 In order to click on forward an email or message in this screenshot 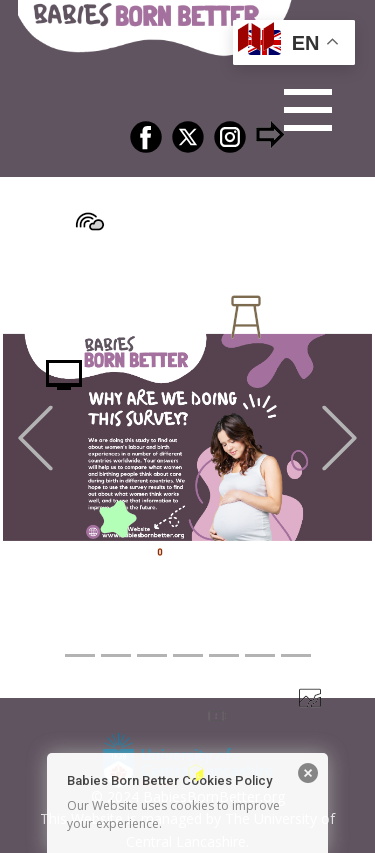, I will do `click(270, 134)`.